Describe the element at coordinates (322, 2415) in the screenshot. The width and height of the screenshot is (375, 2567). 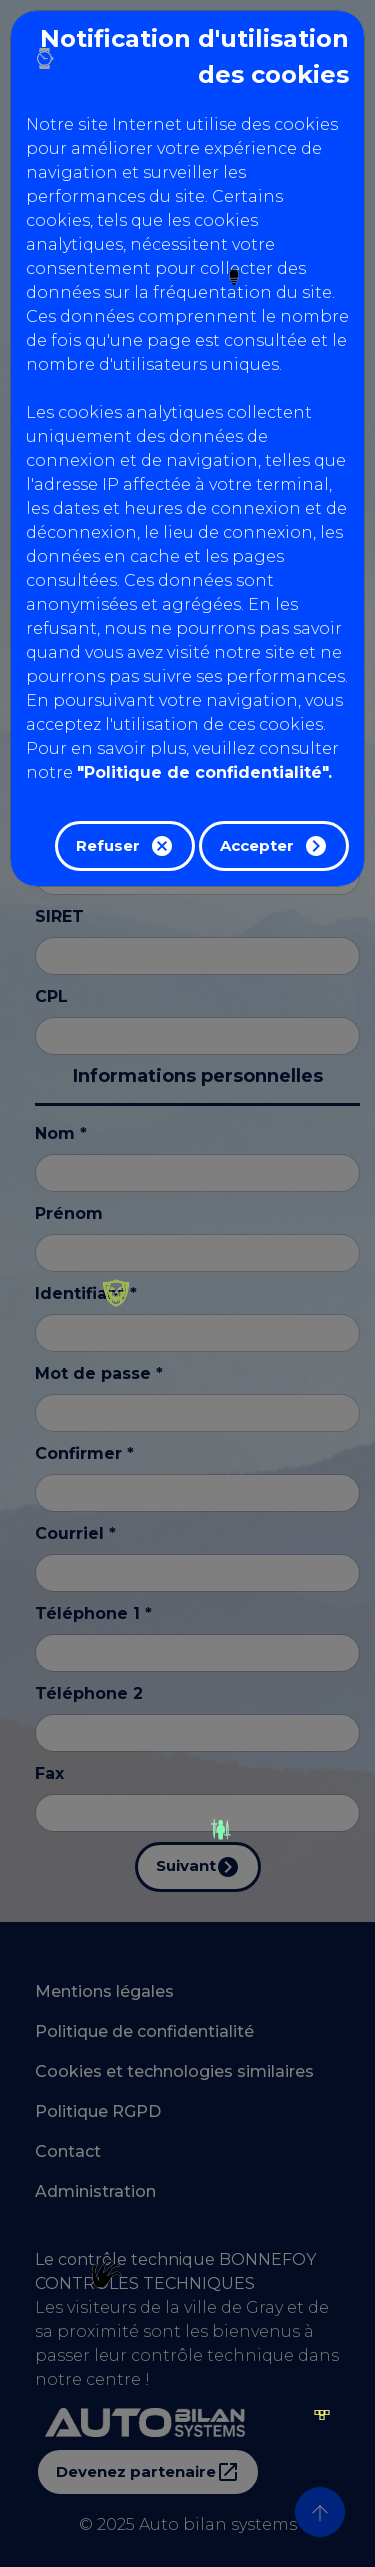
I see `place a t-shaped tetris block` at that location.